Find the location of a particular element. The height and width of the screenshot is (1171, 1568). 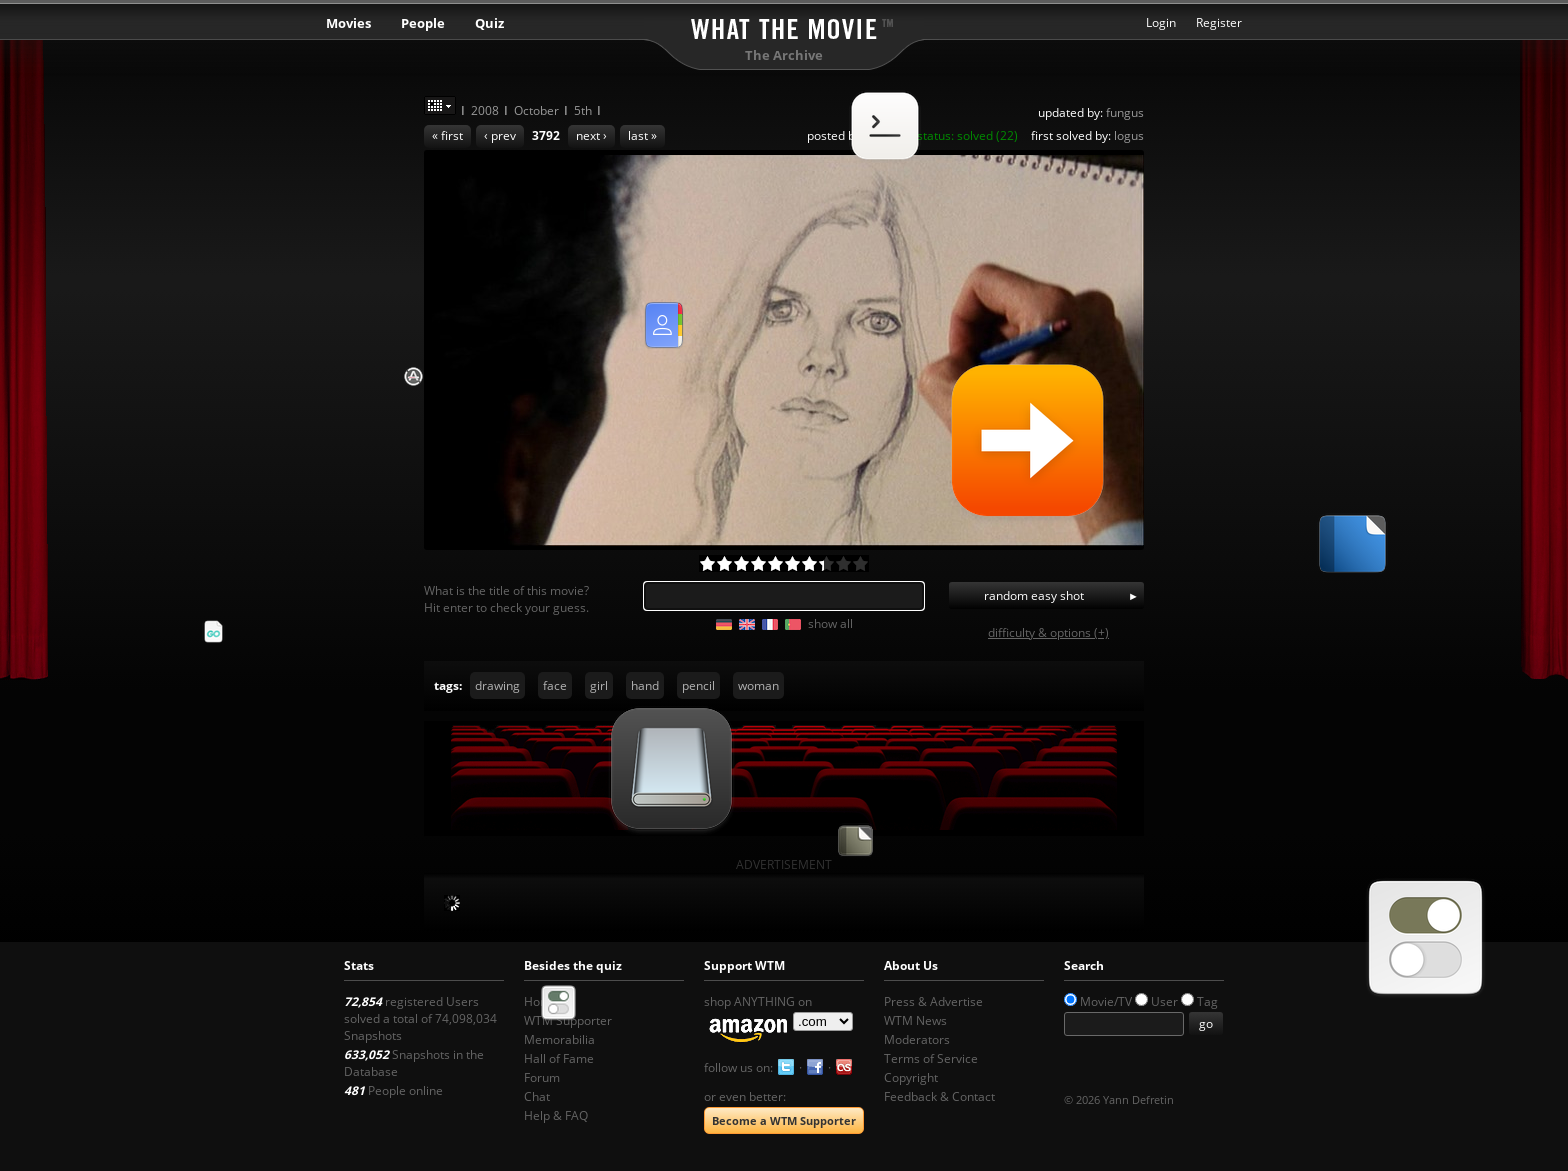

log out of the current account or session is located at coordinates (1027, 440).